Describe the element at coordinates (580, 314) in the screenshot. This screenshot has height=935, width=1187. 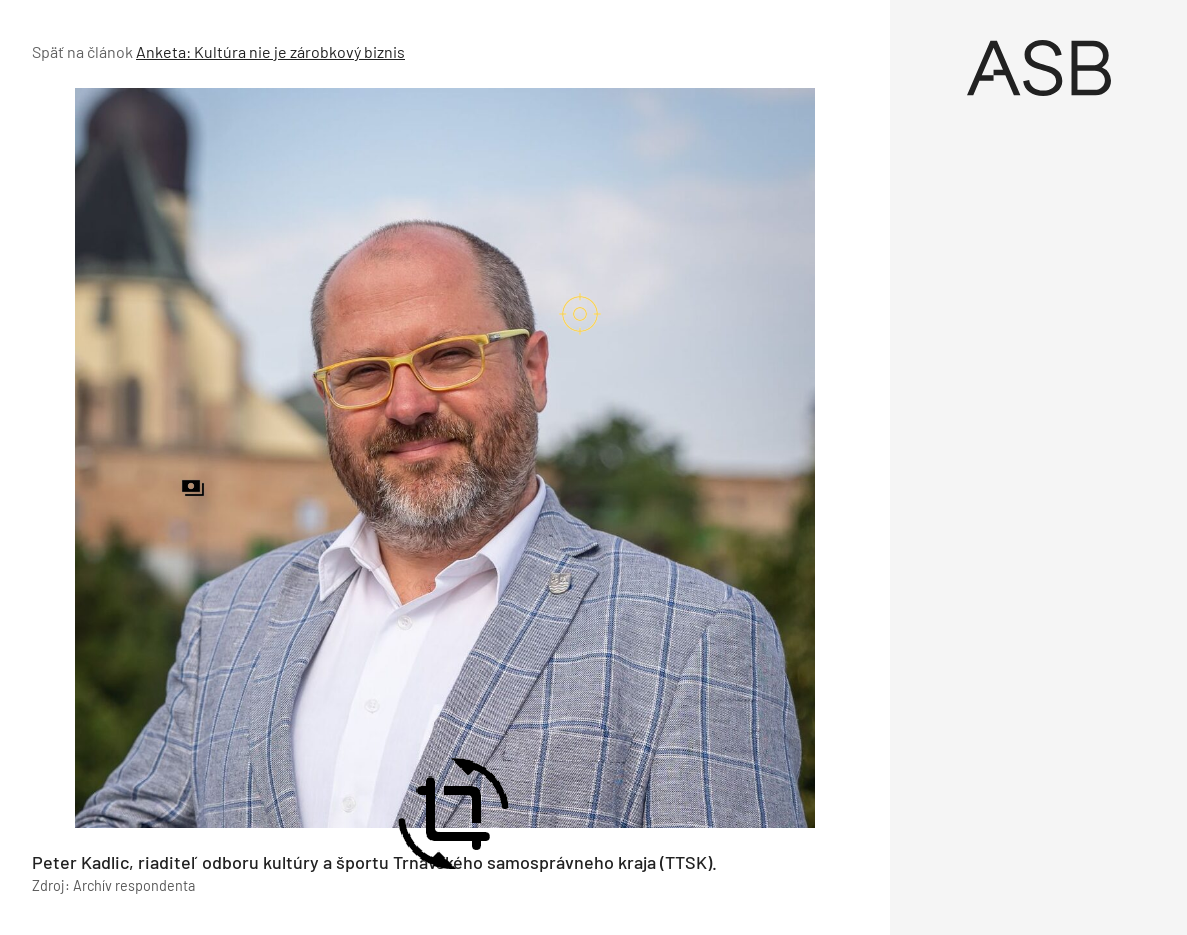
I see `center or focus on current location` at that location.